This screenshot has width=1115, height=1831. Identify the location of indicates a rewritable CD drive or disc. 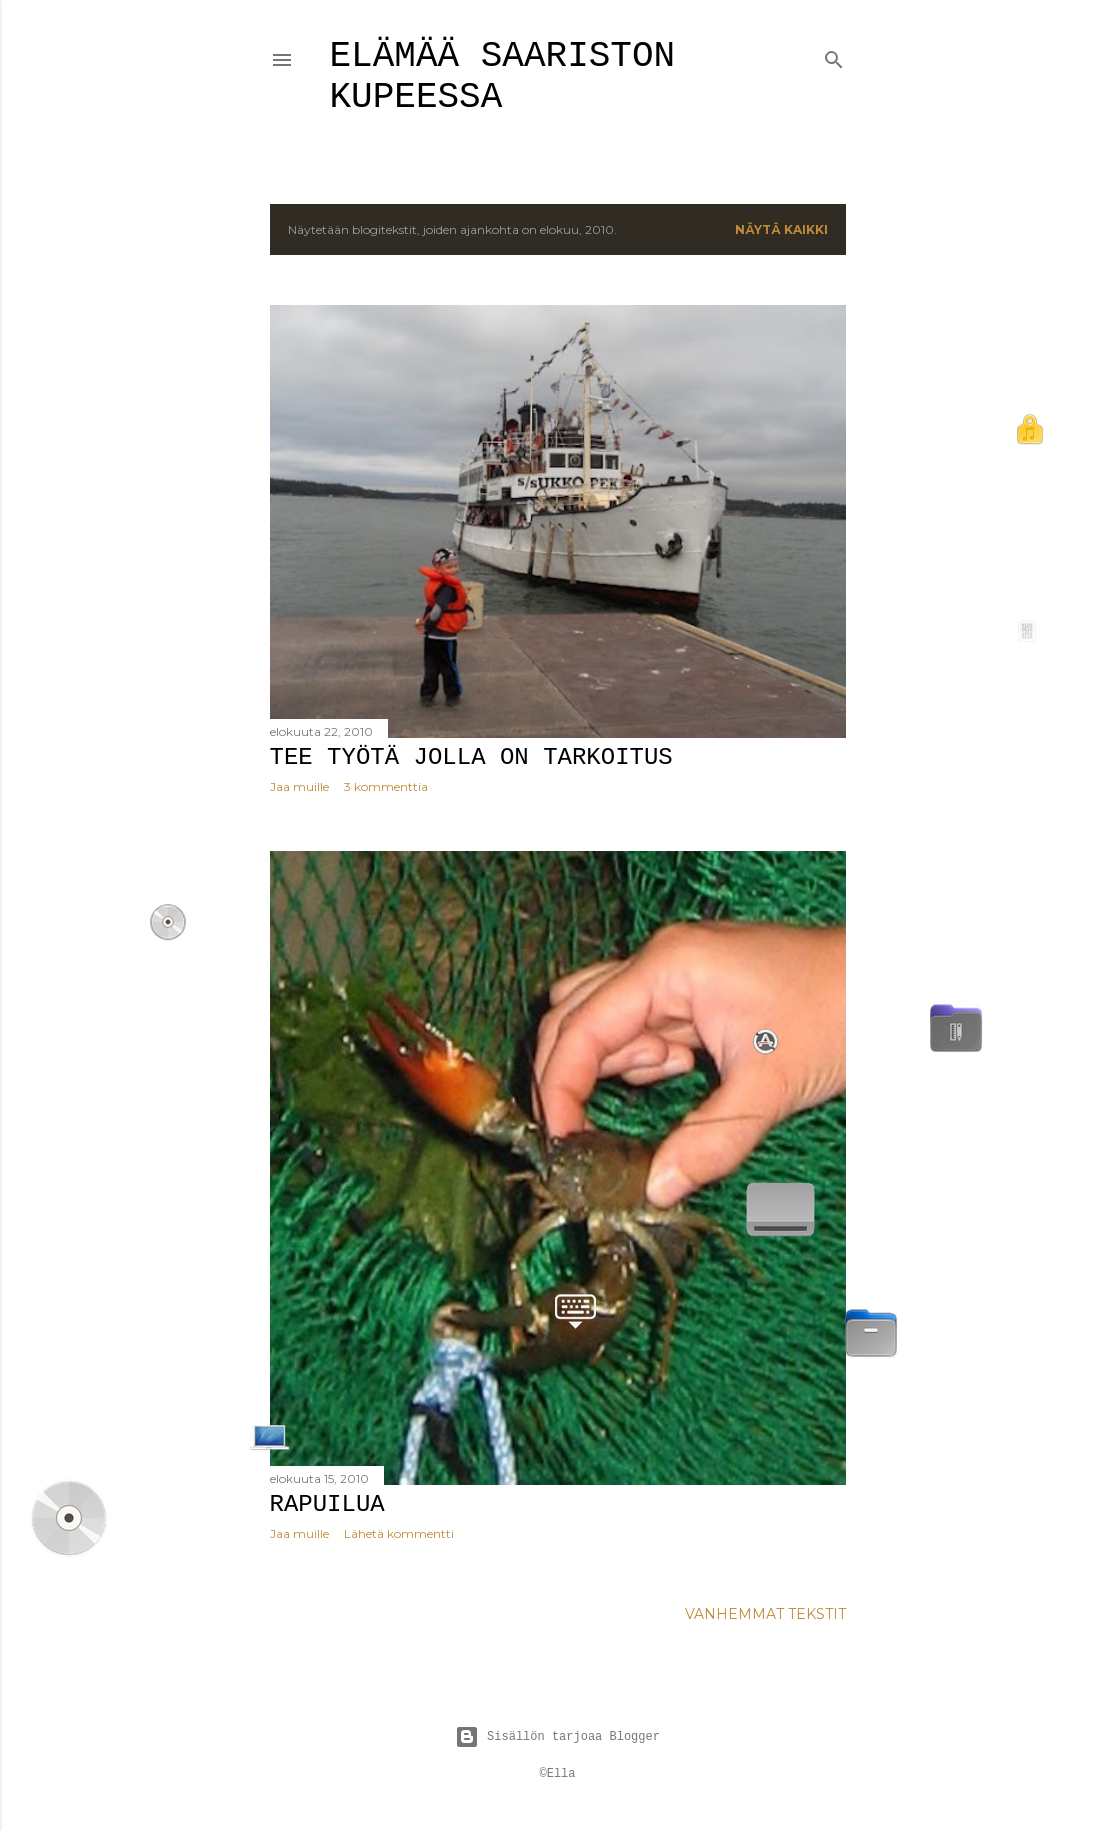
(168, 922).